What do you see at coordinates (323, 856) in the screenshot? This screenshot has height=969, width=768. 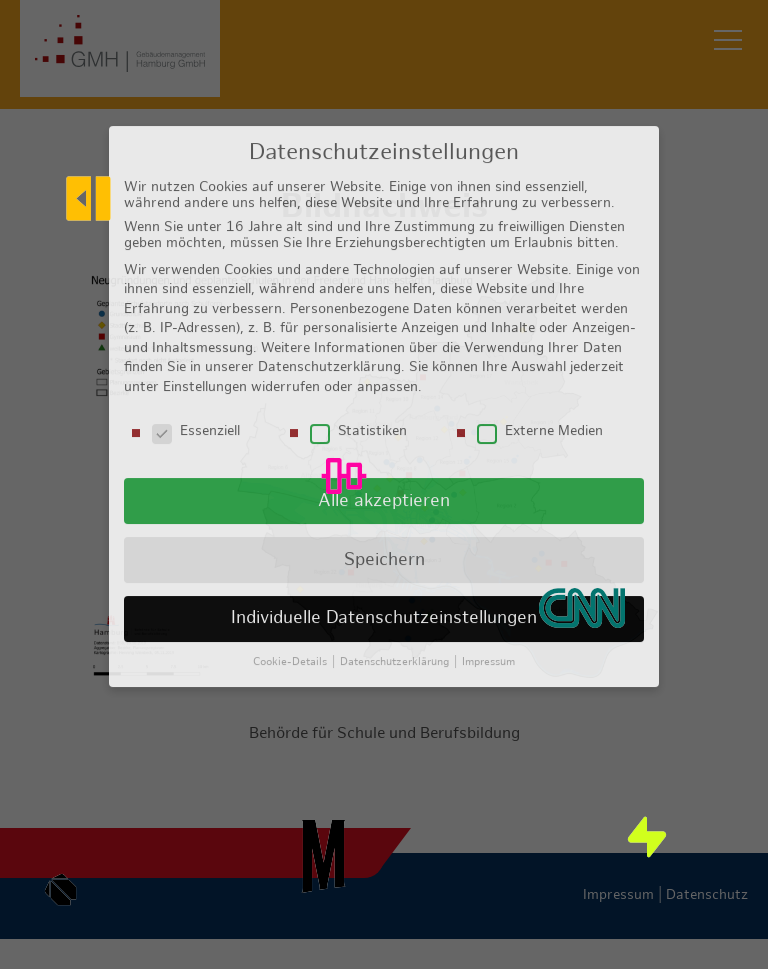 I see `open The Mighty app or website` at bounding box center [323, 856].